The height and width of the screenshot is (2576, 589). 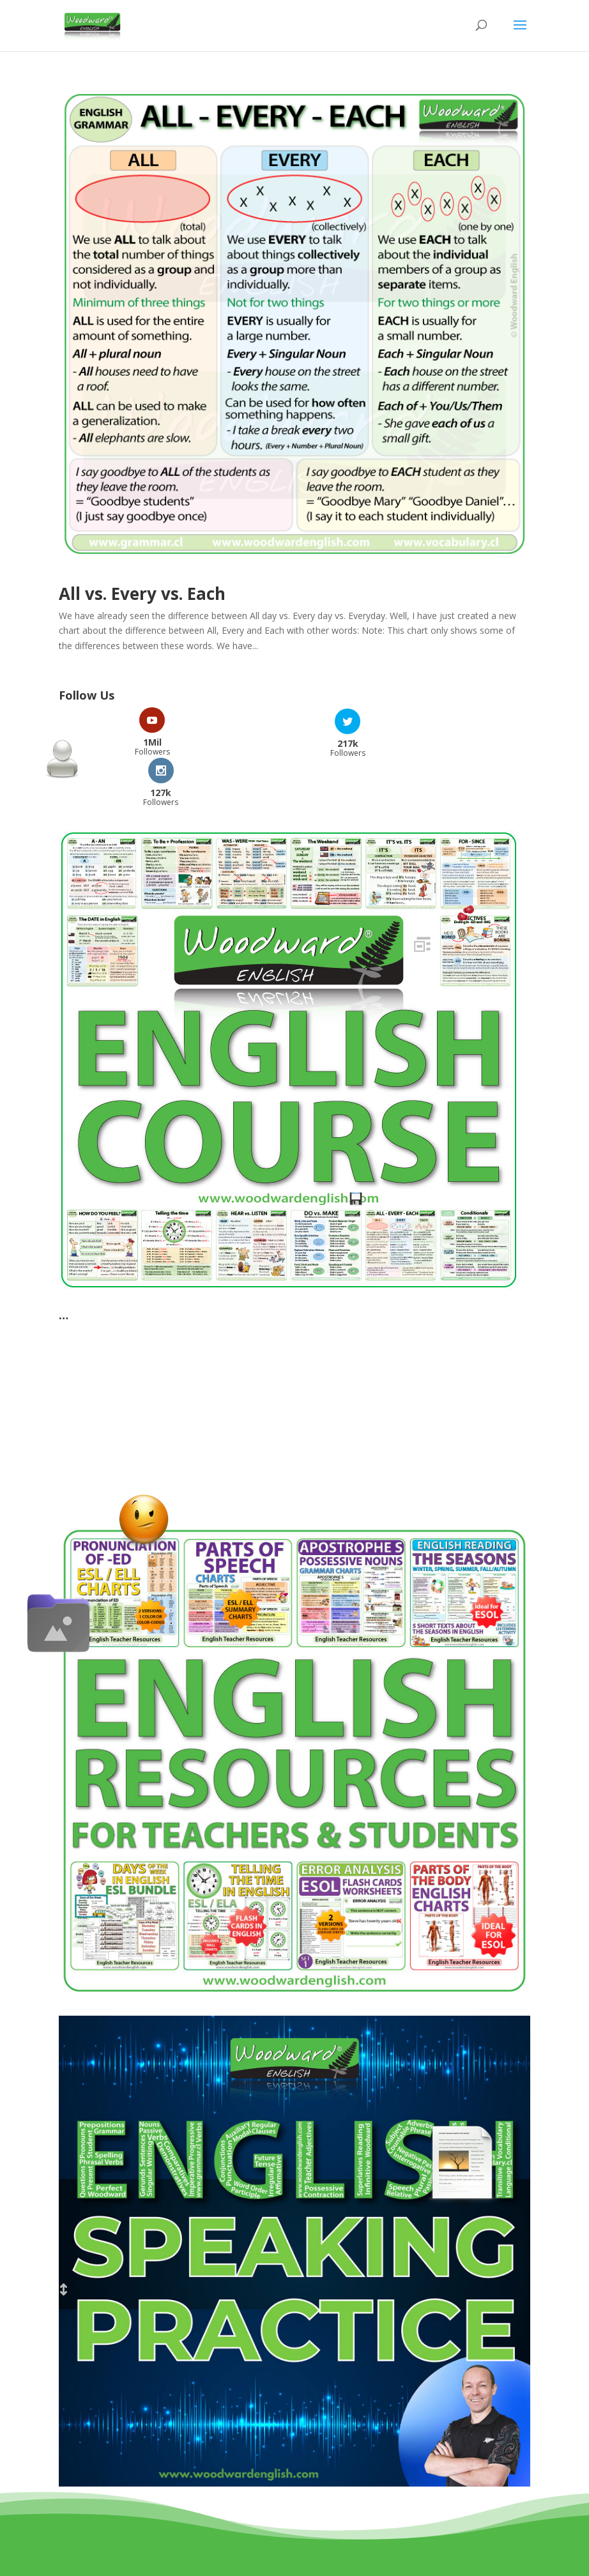 I want to click on express a smug or sarcastic reaction, so click(x=144, y=1521).